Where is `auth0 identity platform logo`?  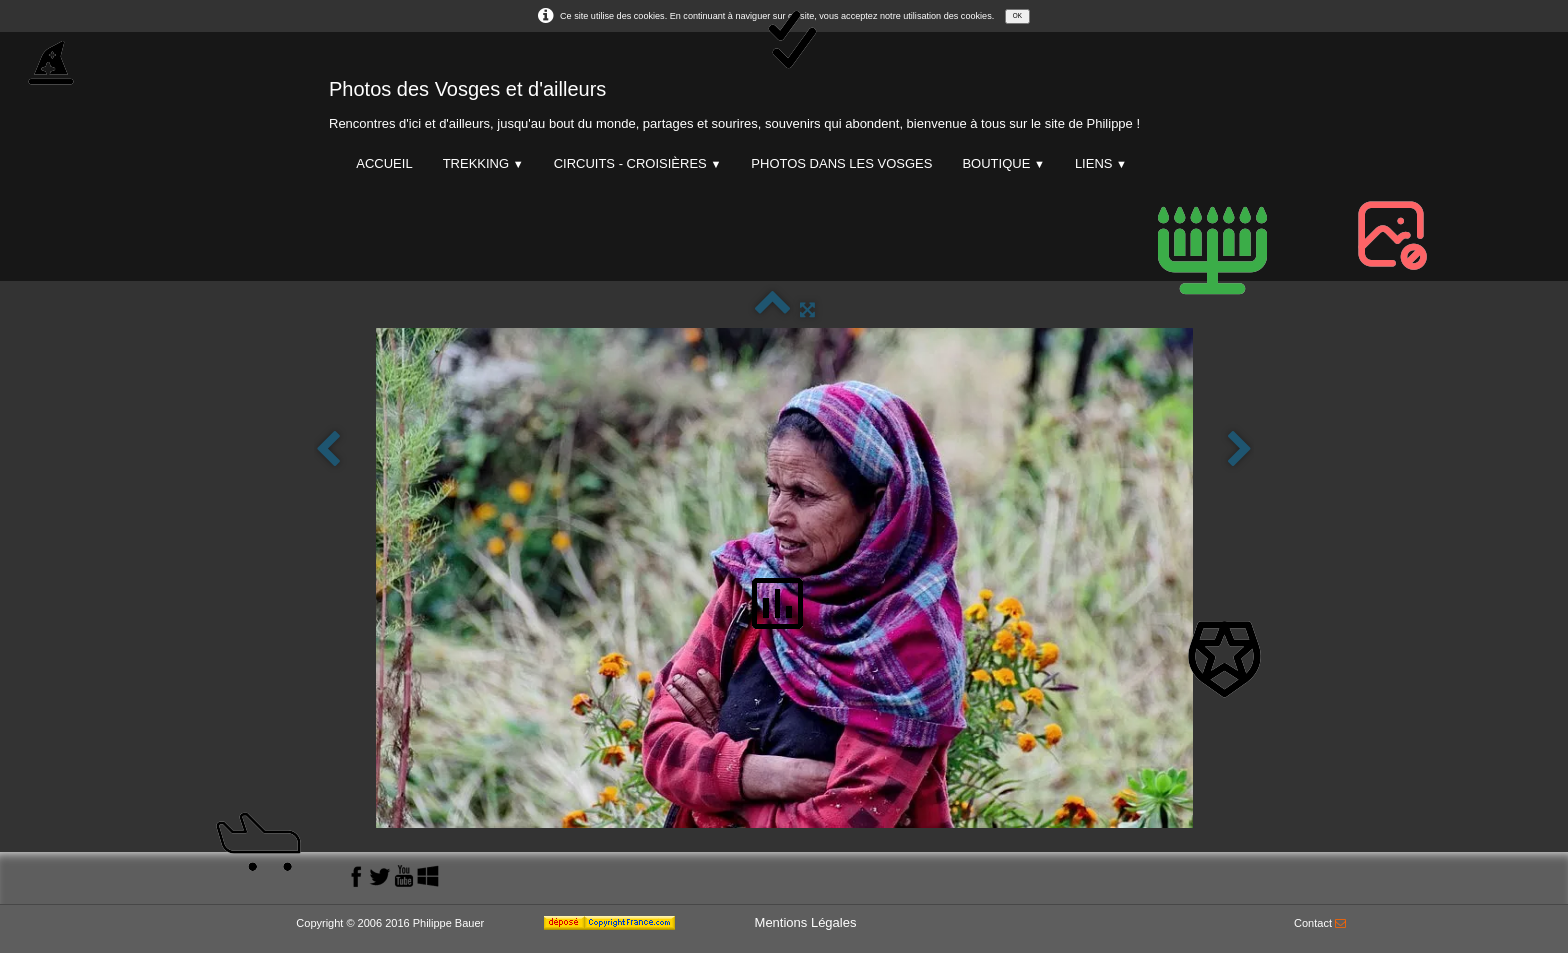
auth0 identity platform logo is located at coordinates (1224, 657).